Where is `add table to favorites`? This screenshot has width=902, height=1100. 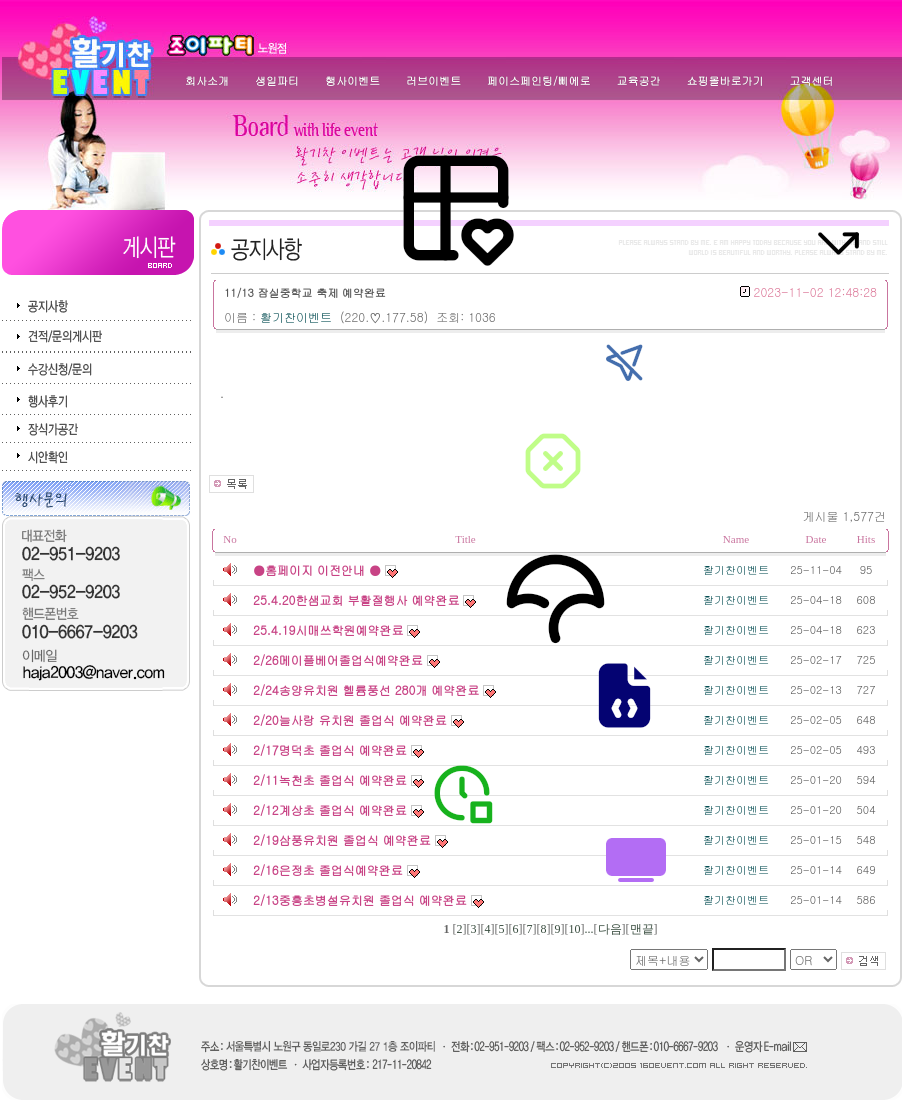 add table to favorites is located at coordinates (456, 208).